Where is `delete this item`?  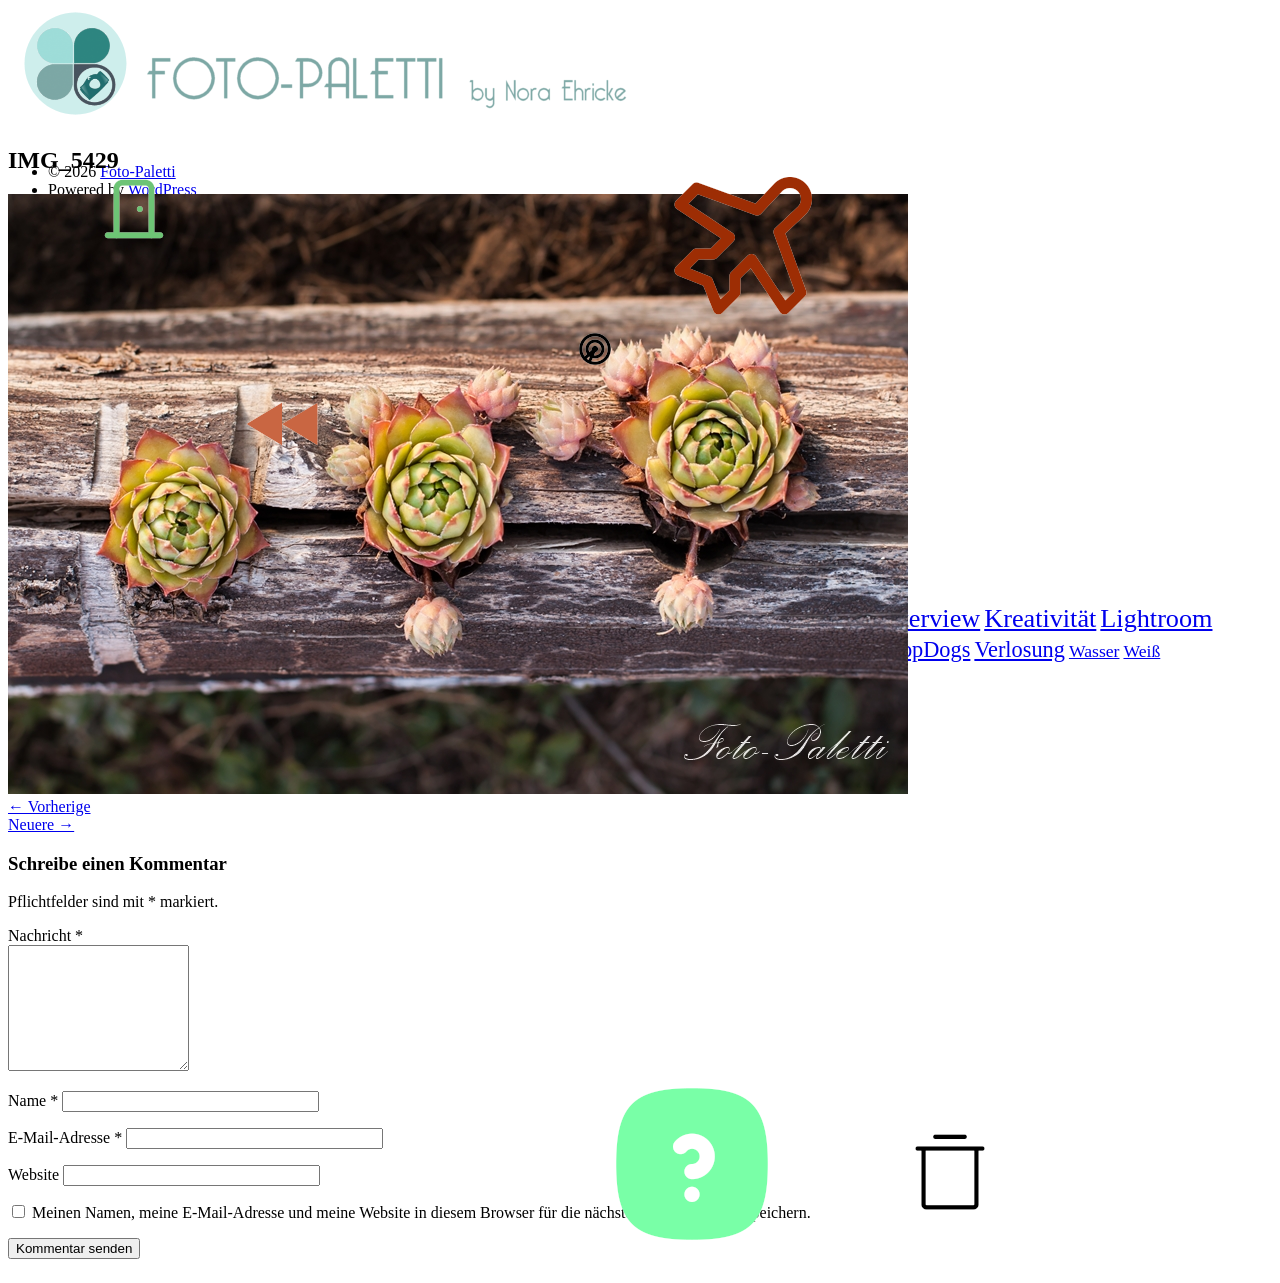
delete this item is located at coordinates (950, 1175).